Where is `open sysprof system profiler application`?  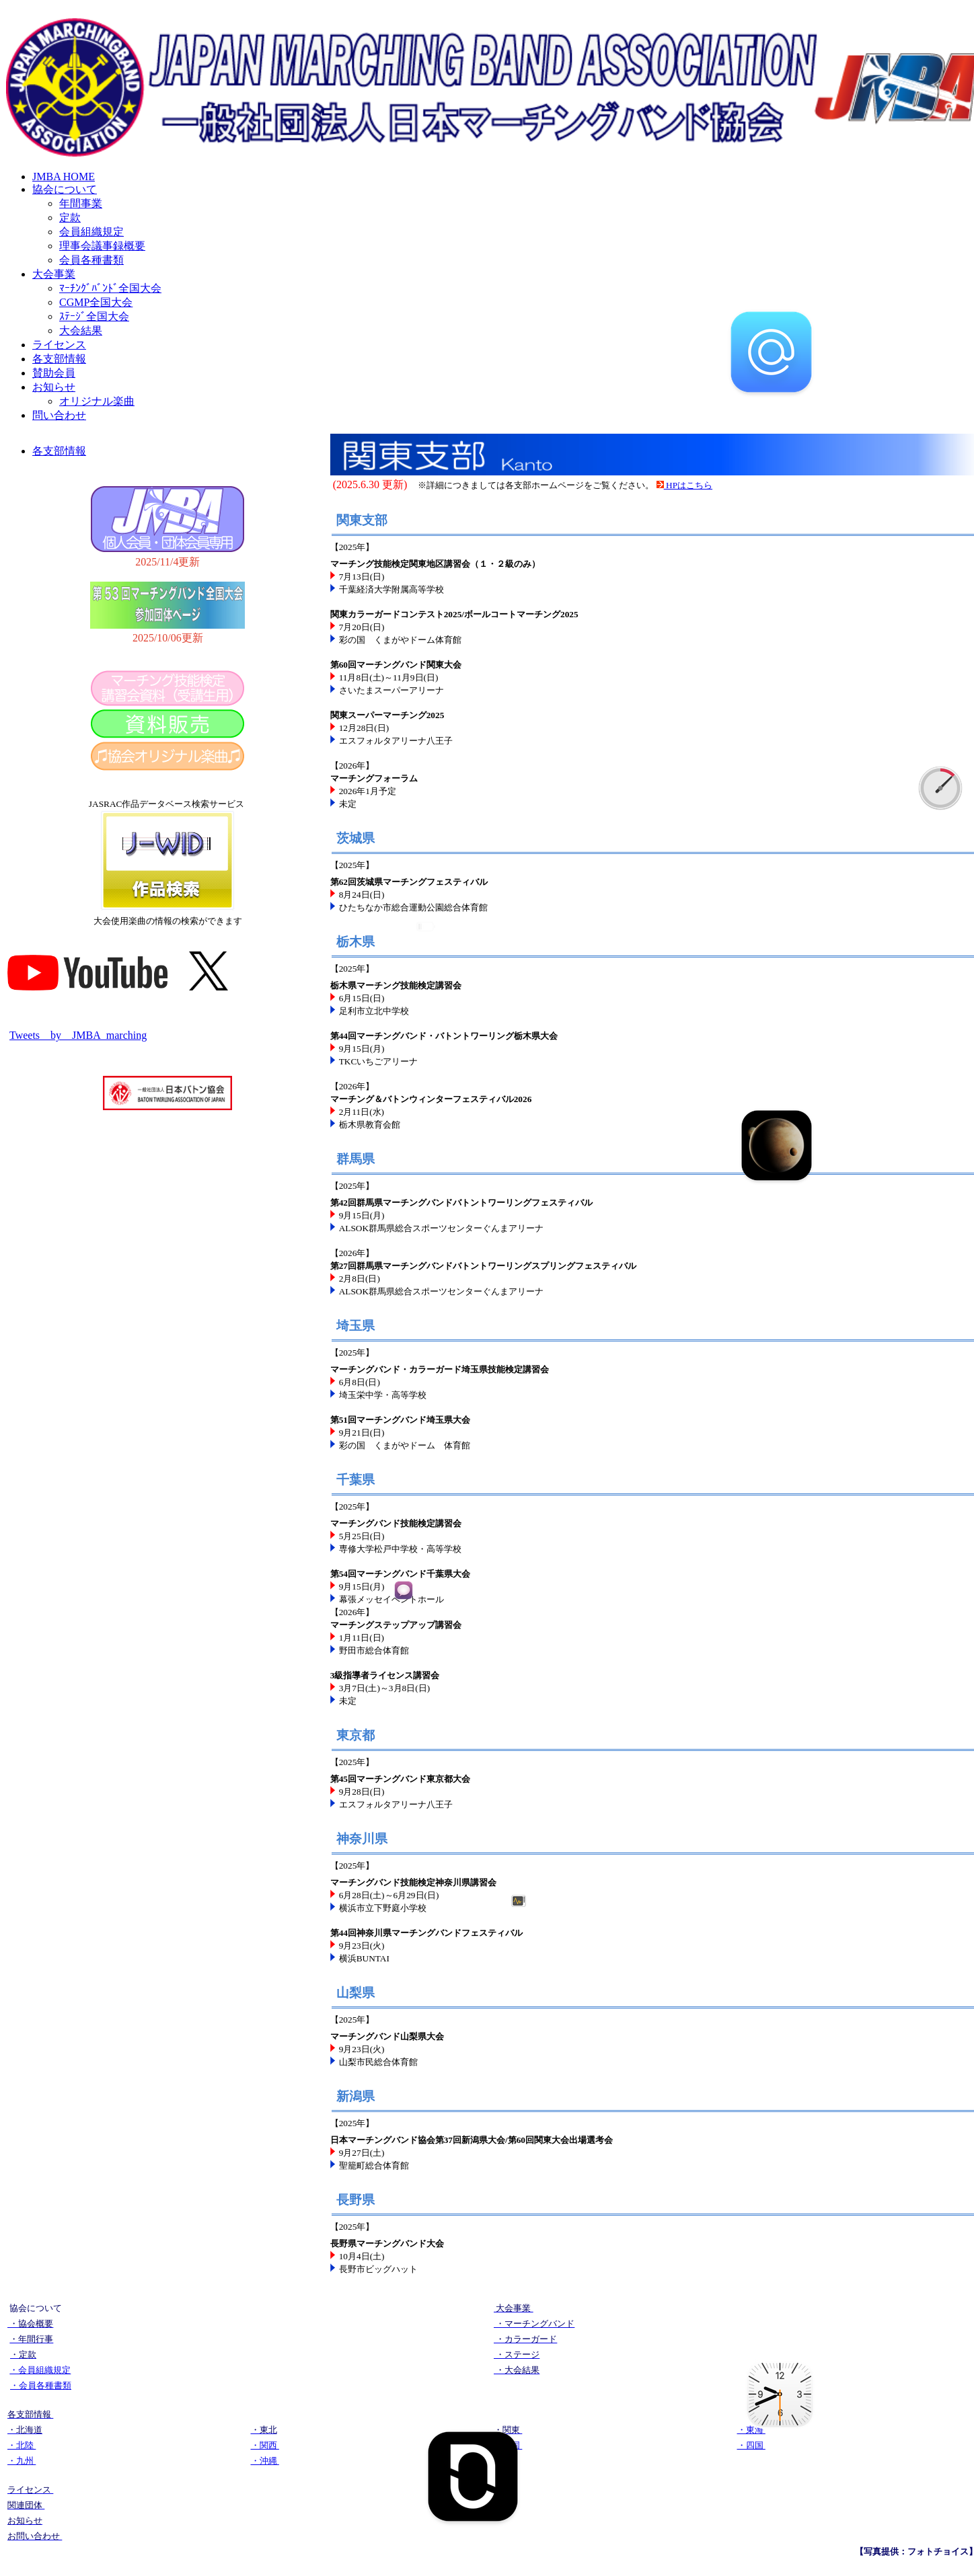
open sysprof system profiler application is located at coordinates (940, 788).